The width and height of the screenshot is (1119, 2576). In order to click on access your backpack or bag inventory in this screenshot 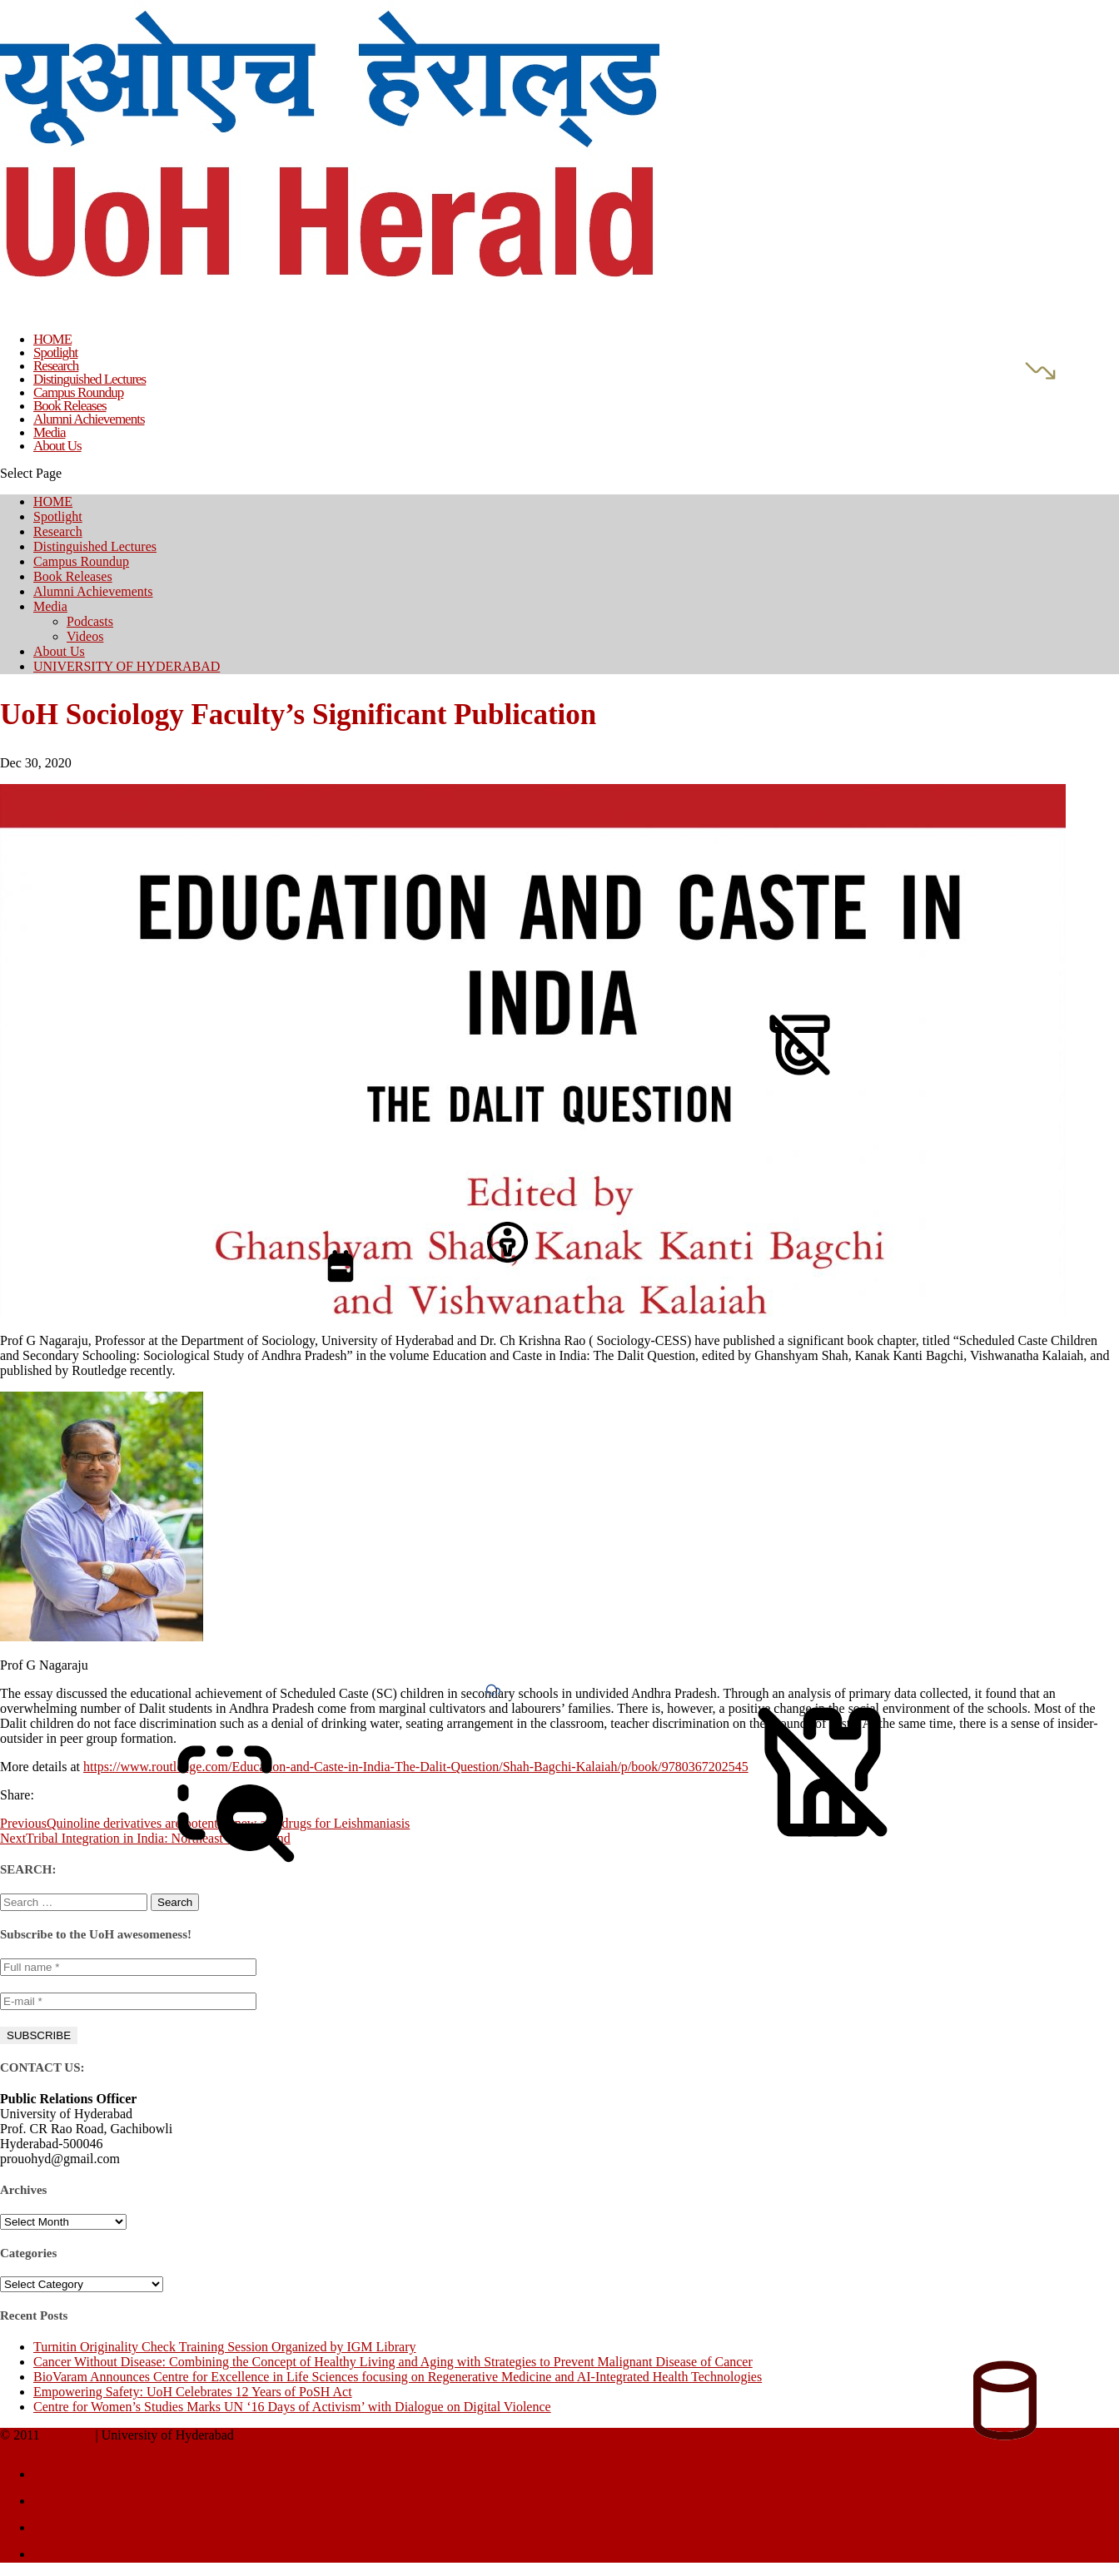, I will do `click(341, 1266)`.